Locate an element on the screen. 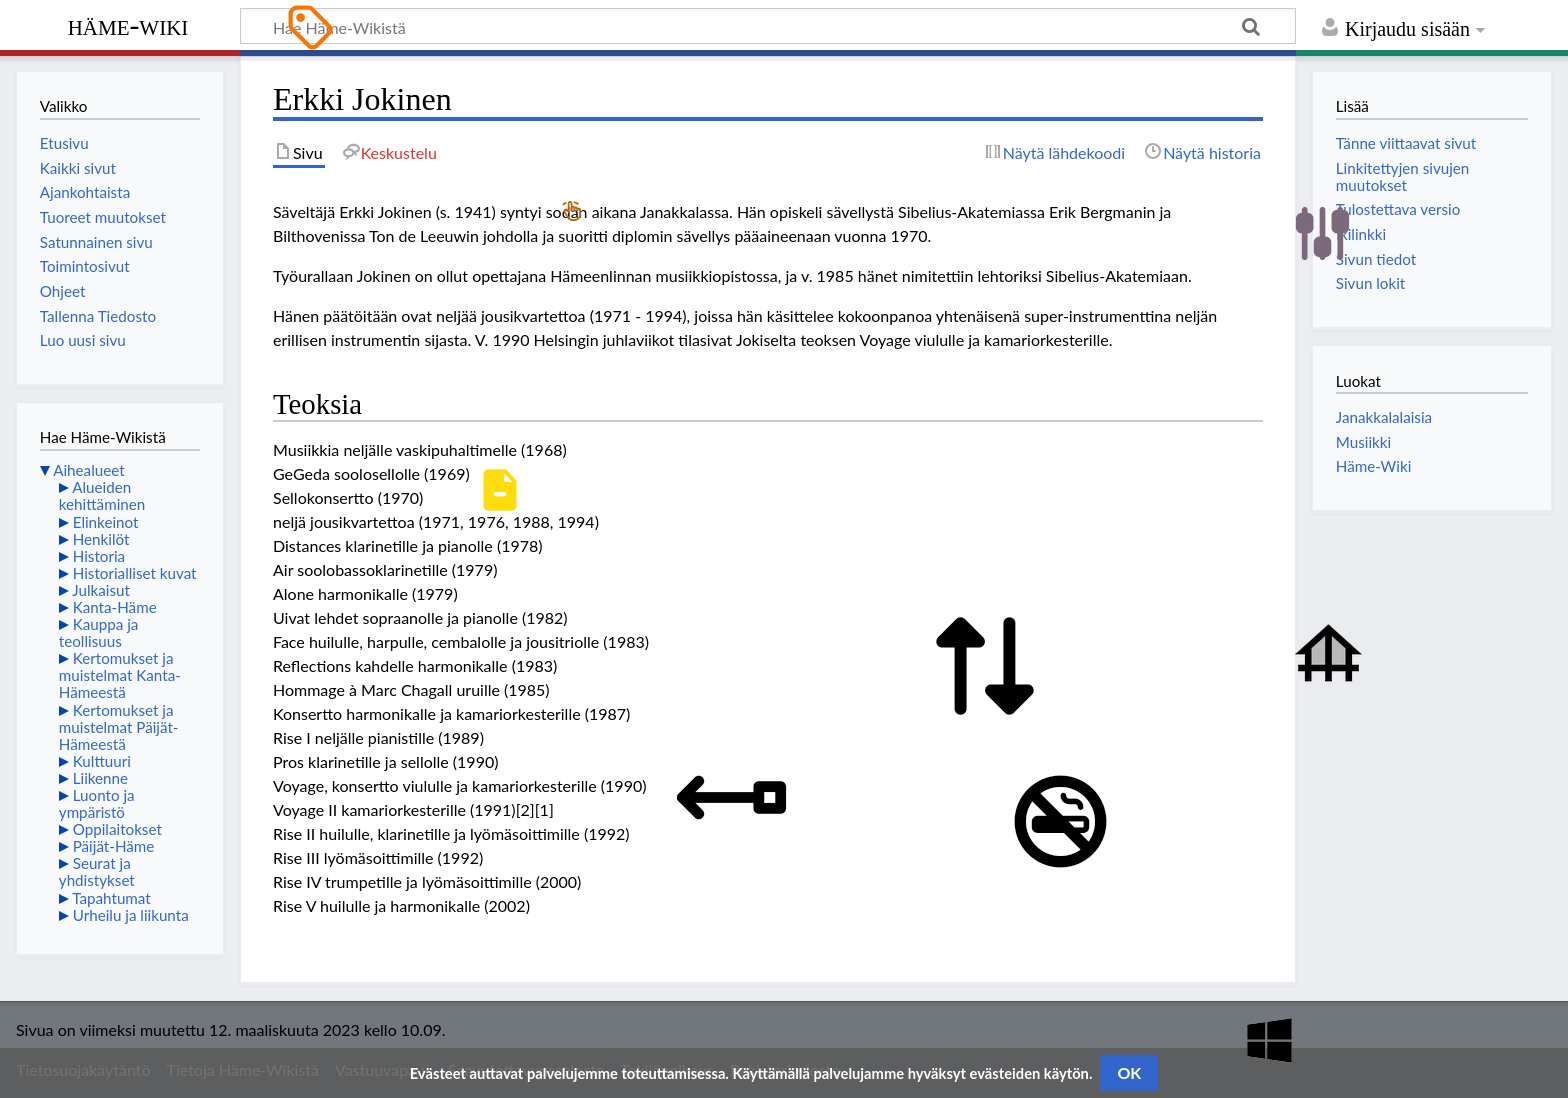 This screenshot has width=1568, height=1098. go back to previous screen is located at coordinates (731, 797).